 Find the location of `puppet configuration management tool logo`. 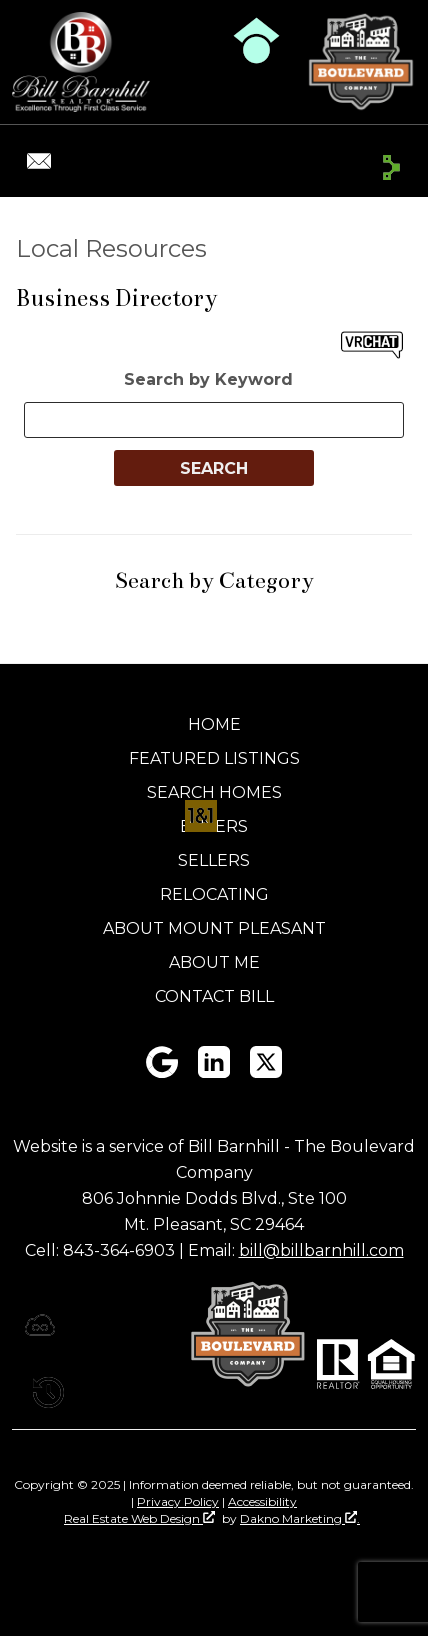

puppet configuration management tool logo is located at coordinates (391, 167).